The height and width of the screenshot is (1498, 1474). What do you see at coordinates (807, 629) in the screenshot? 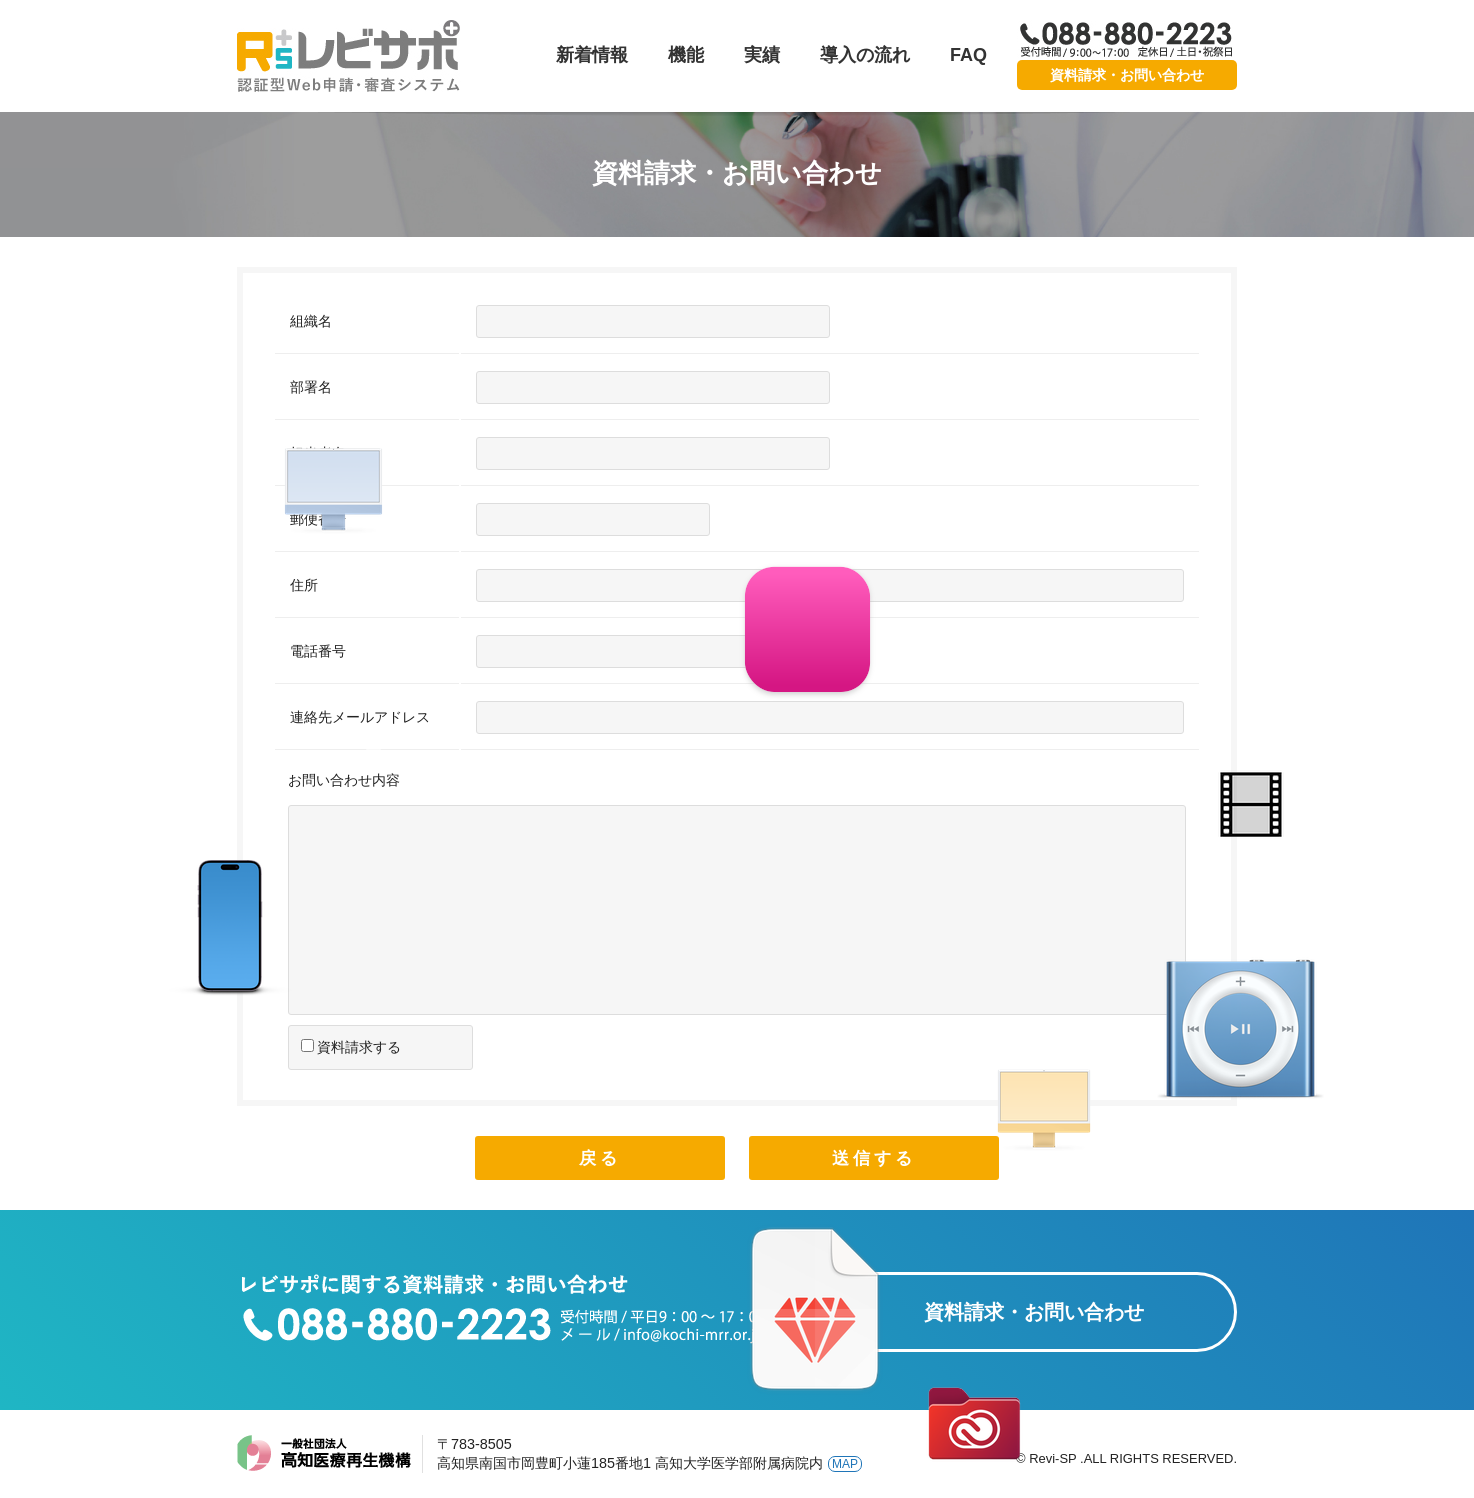
I see `blank app icon template for customization` at bounding box center [807, 629].